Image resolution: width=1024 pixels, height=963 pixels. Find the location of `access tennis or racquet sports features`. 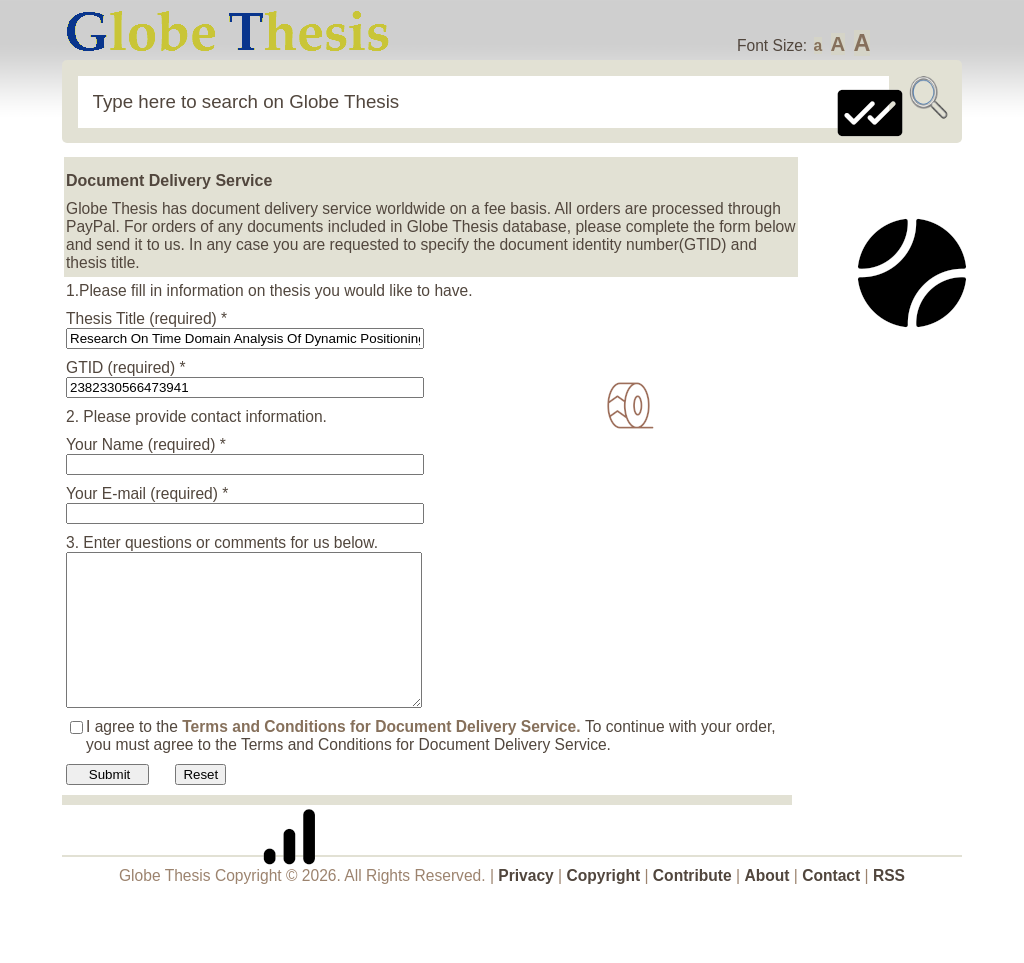

access tennis or racquet sports features is located at coordinates (912, 273).